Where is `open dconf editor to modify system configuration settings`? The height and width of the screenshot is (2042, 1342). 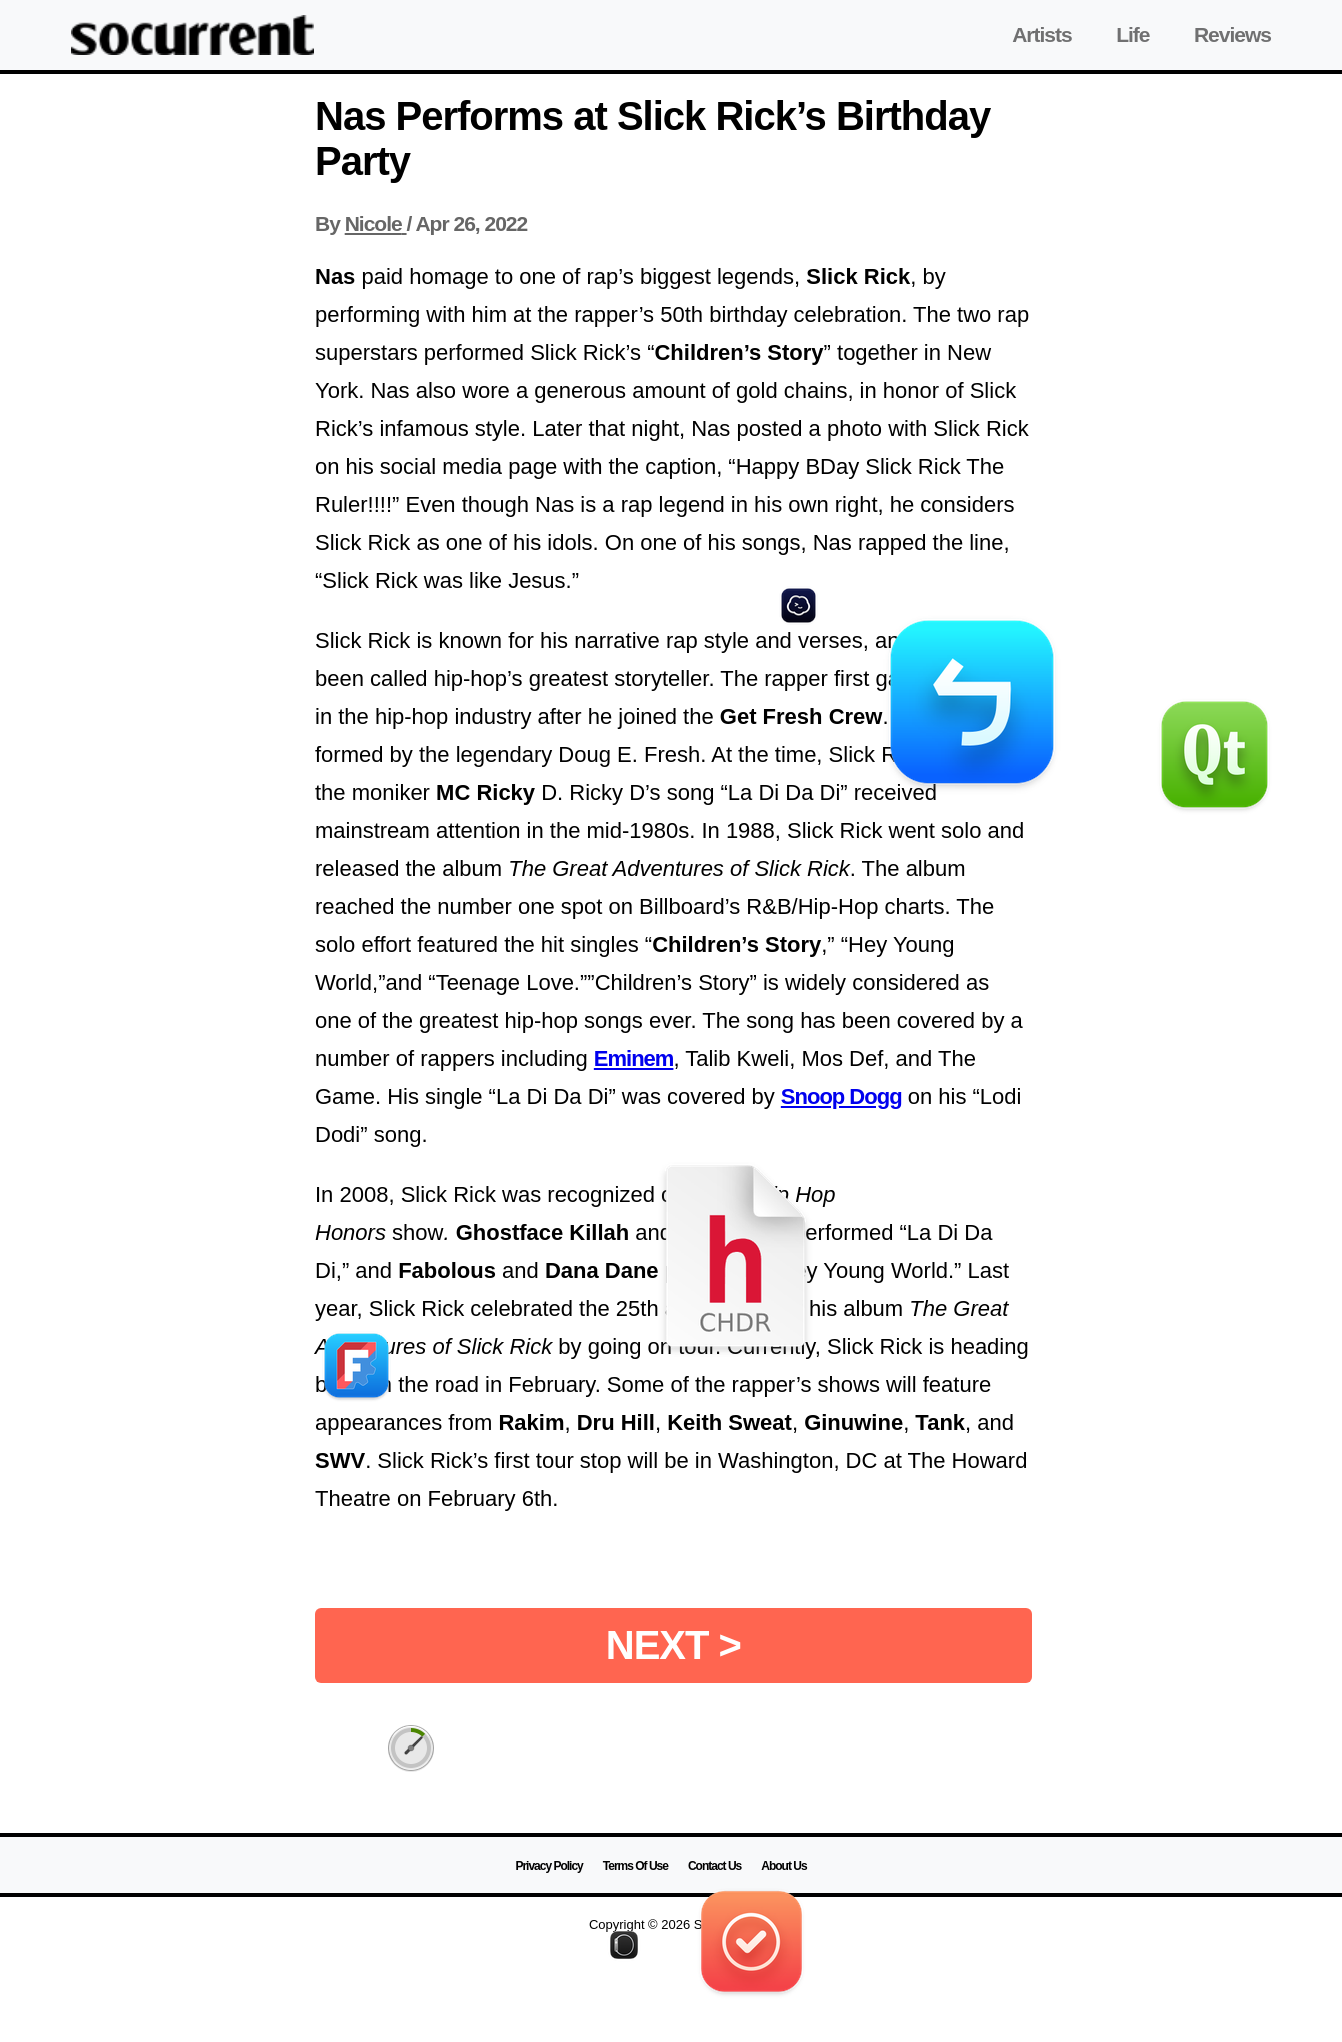
open dconf editor to modify system configuration settings is located at coordinates (751, 1941).